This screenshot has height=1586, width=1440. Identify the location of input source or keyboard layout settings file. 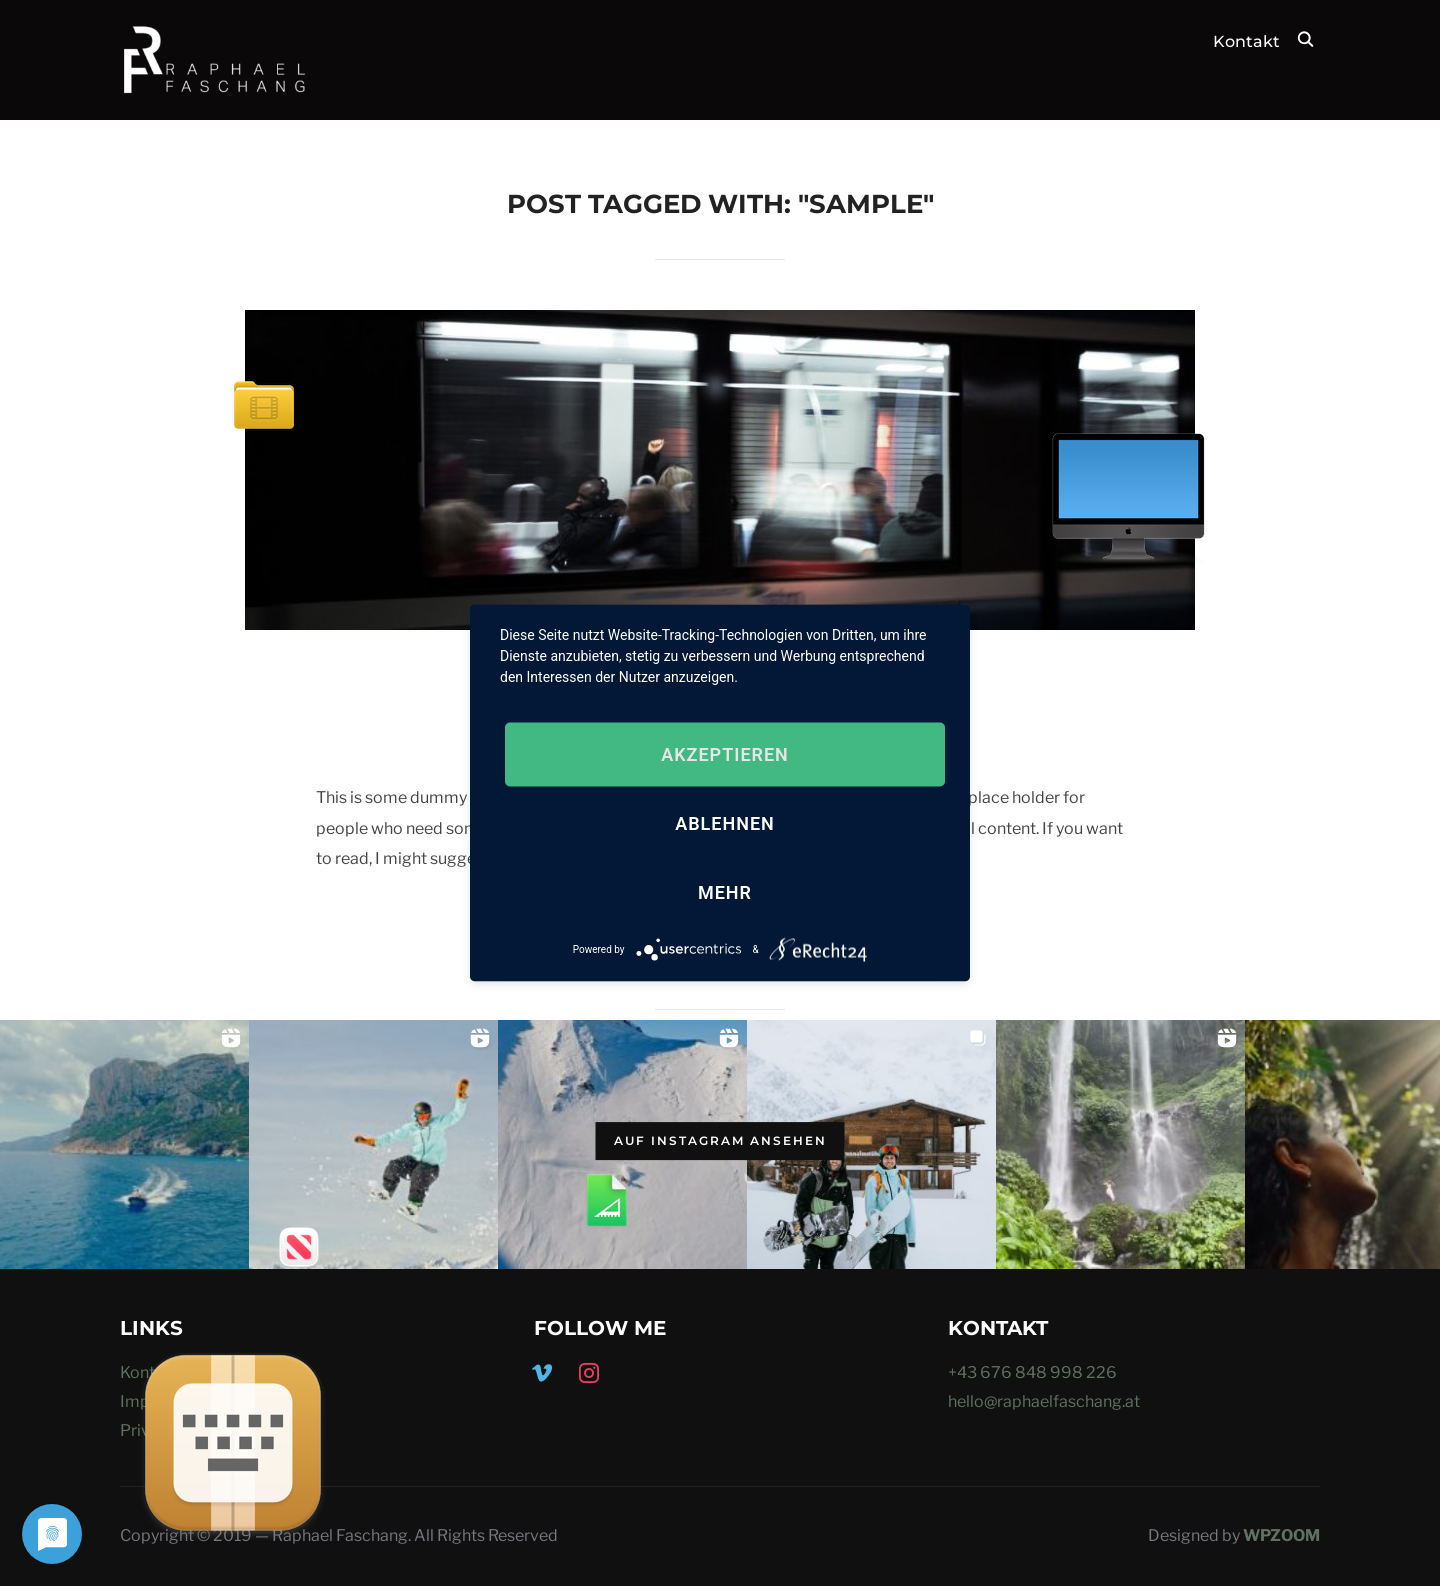
(233, 1446).